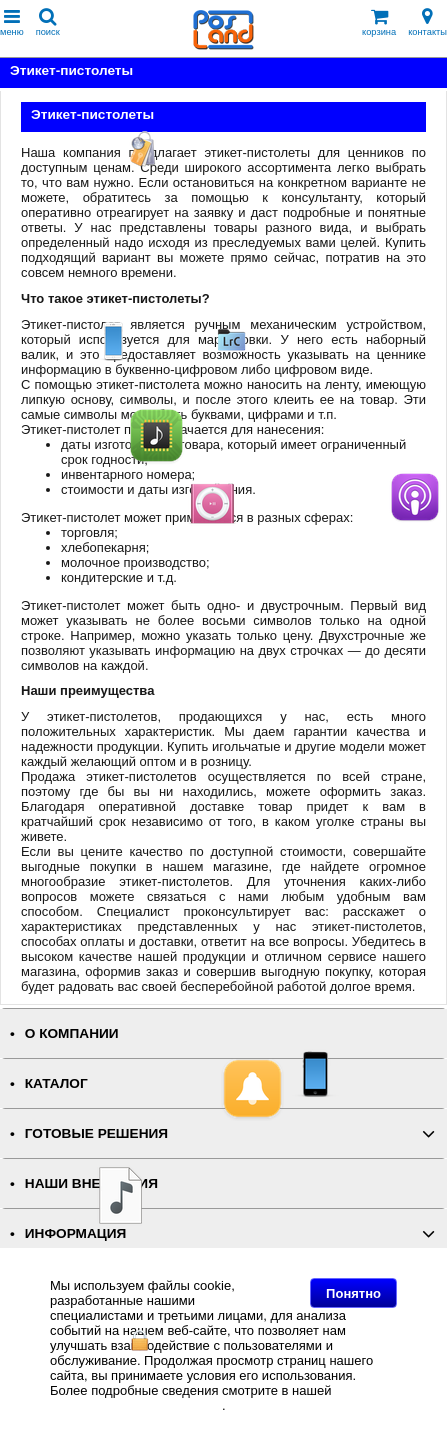  What do you see at coordinates (415, 497) in the screenshot?
I see `open the podcasts app` at bounding box center [415, 497].